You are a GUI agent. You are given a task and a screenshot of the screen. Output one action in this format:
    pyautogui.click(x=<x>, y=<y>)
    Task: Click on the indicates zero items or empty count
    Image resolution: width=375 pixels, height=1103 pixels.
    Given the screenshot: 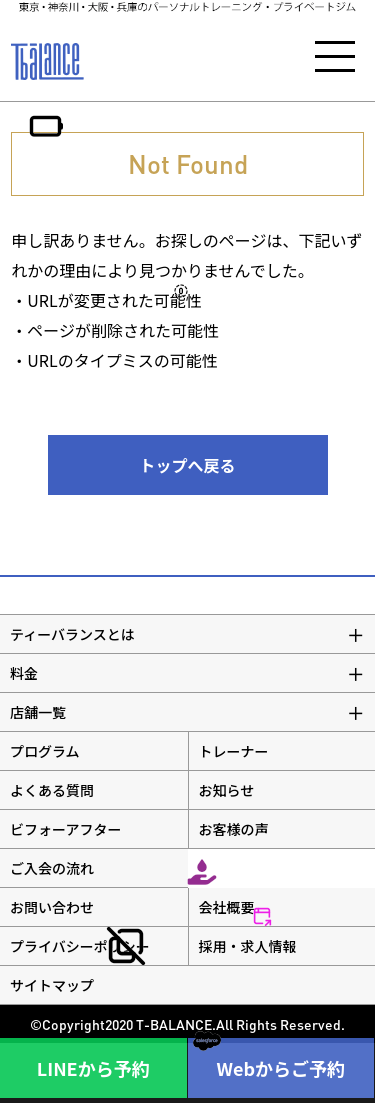 What is the action you would take?
    pyautogui.click(x=181, y=291)
    